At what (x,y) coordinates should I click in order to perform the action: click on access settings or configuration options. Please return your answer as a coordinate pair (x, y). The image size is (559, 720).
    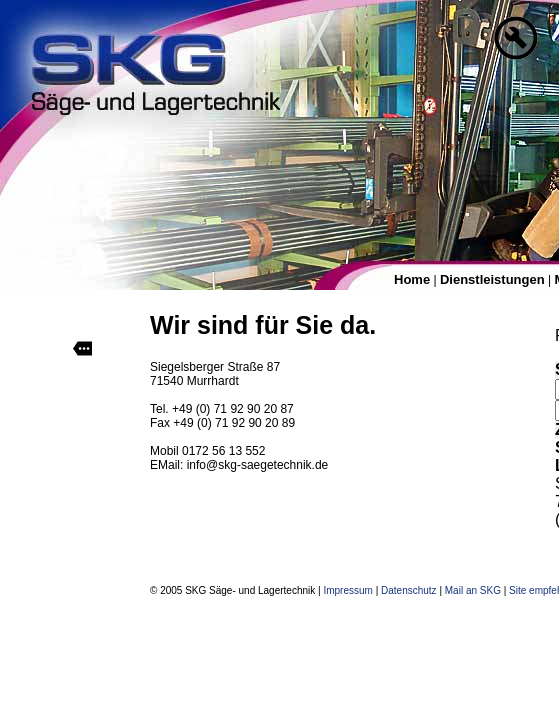
    Looking at the image, I should click on (516, 38).